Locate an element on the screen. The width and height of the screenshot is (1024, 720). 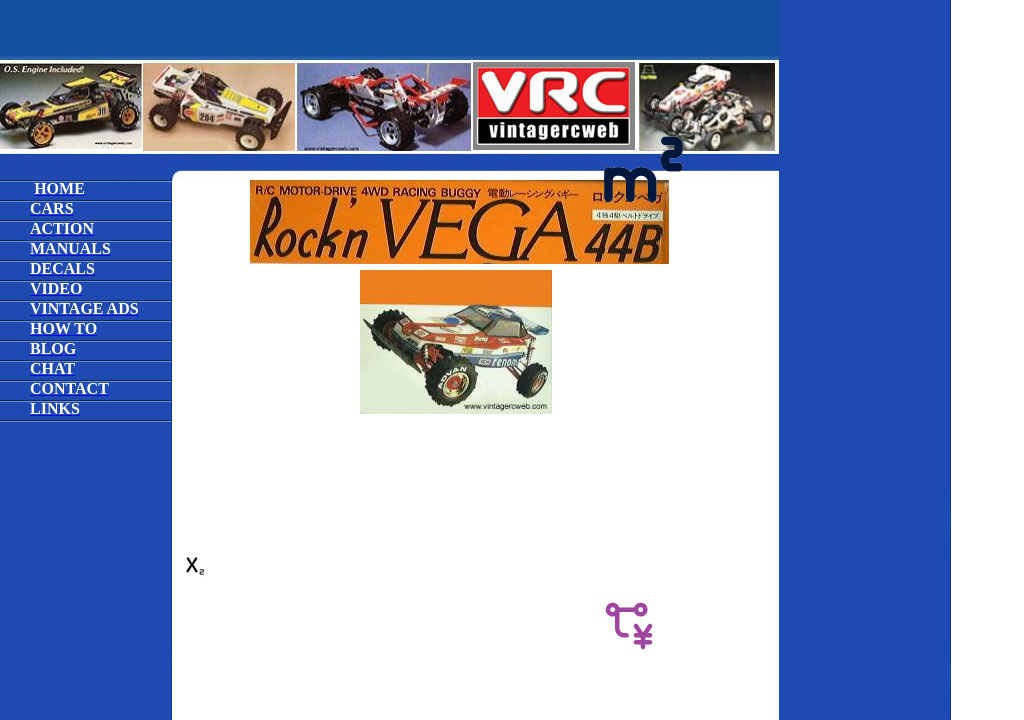
transfer funds in yen currency is located at coordinates (629, 626).